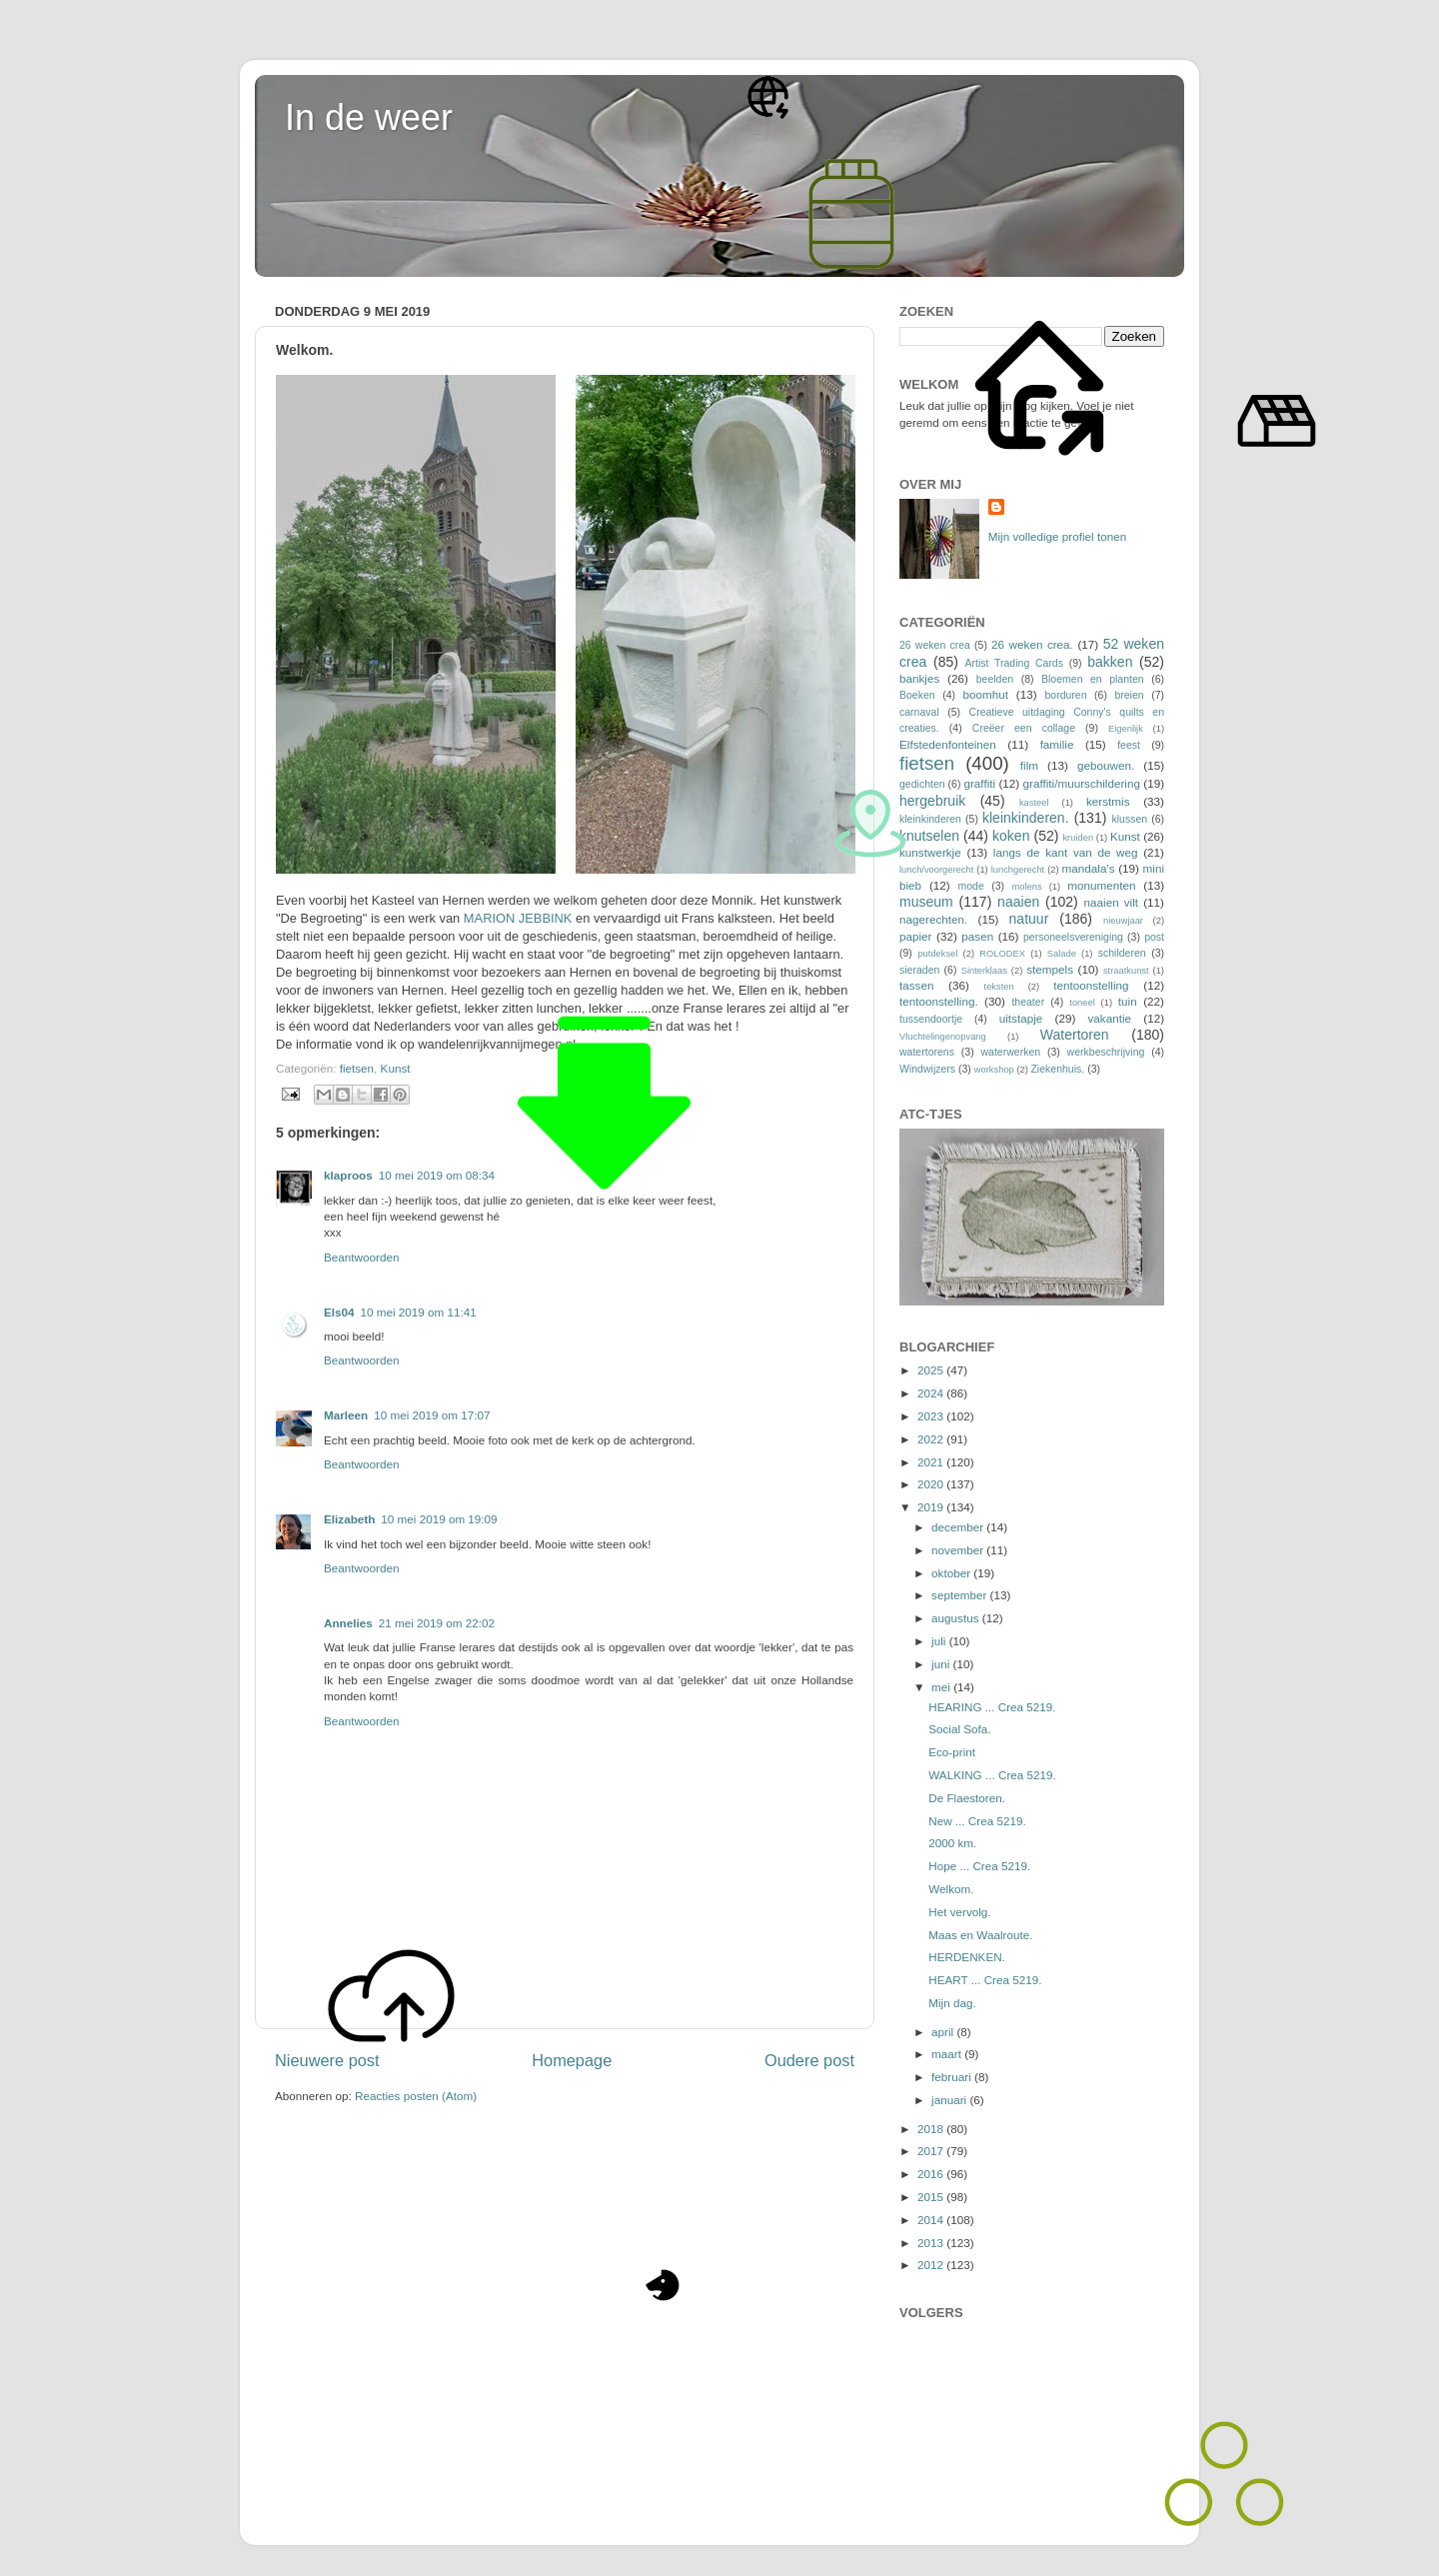  Describe the element at coordinates (870, 825) in the screenshot. I see `view location area or region on map` at that location.